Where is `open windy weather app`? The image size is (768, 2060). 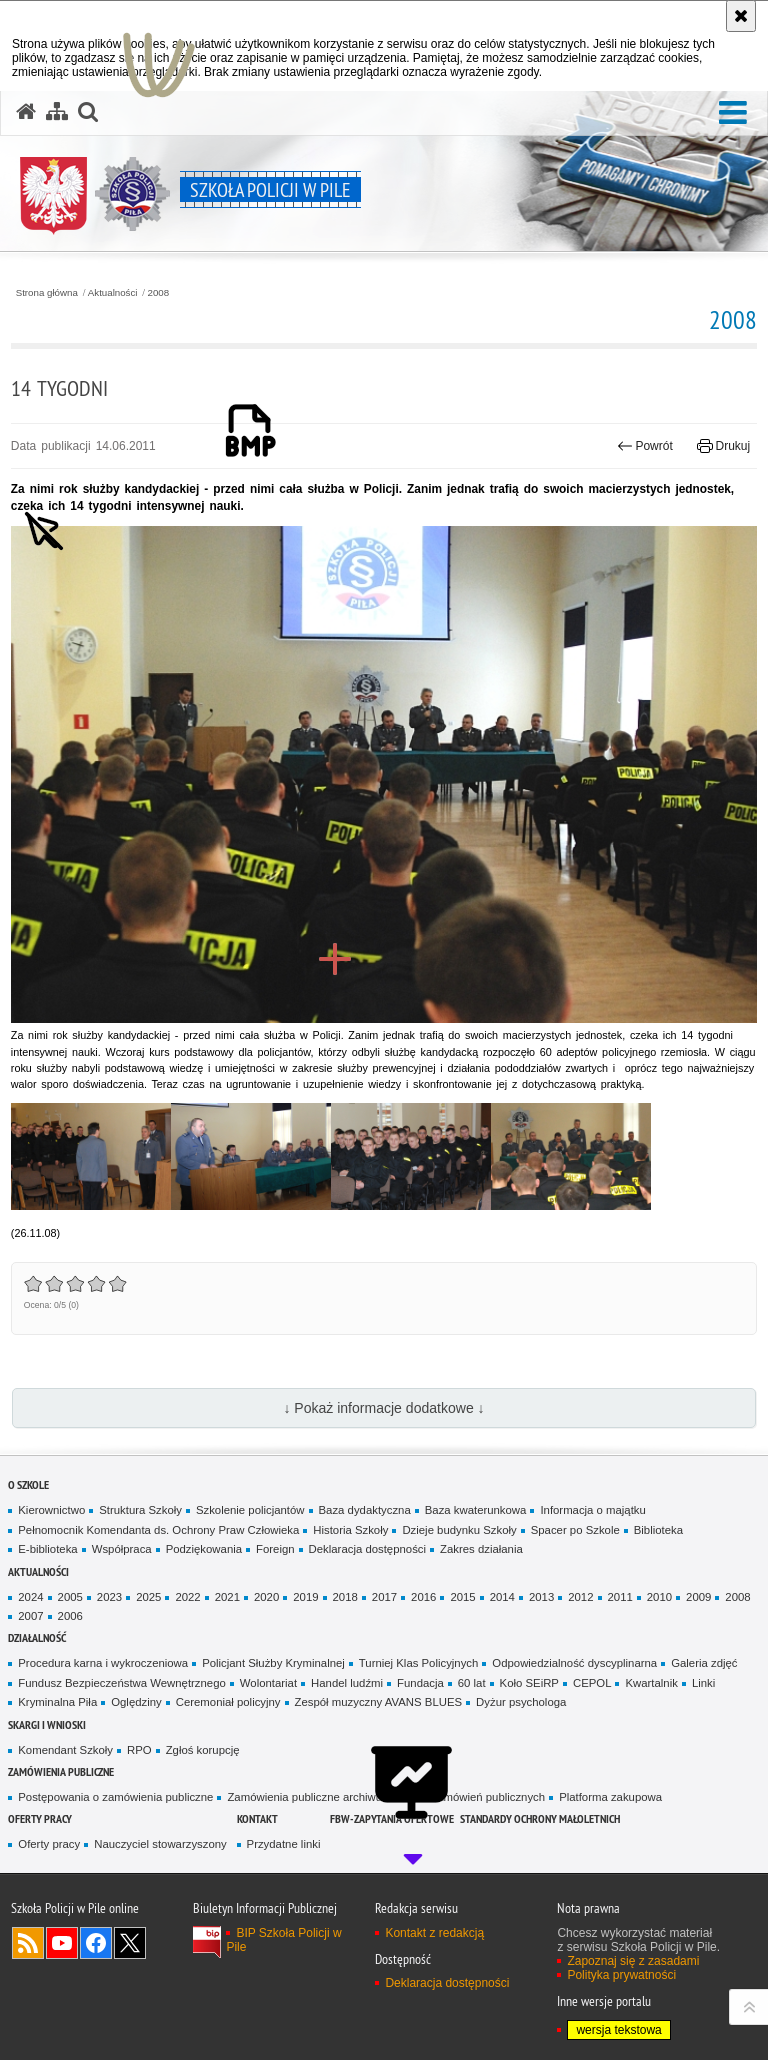
open windy weather app is located at coordinates (159, 65).